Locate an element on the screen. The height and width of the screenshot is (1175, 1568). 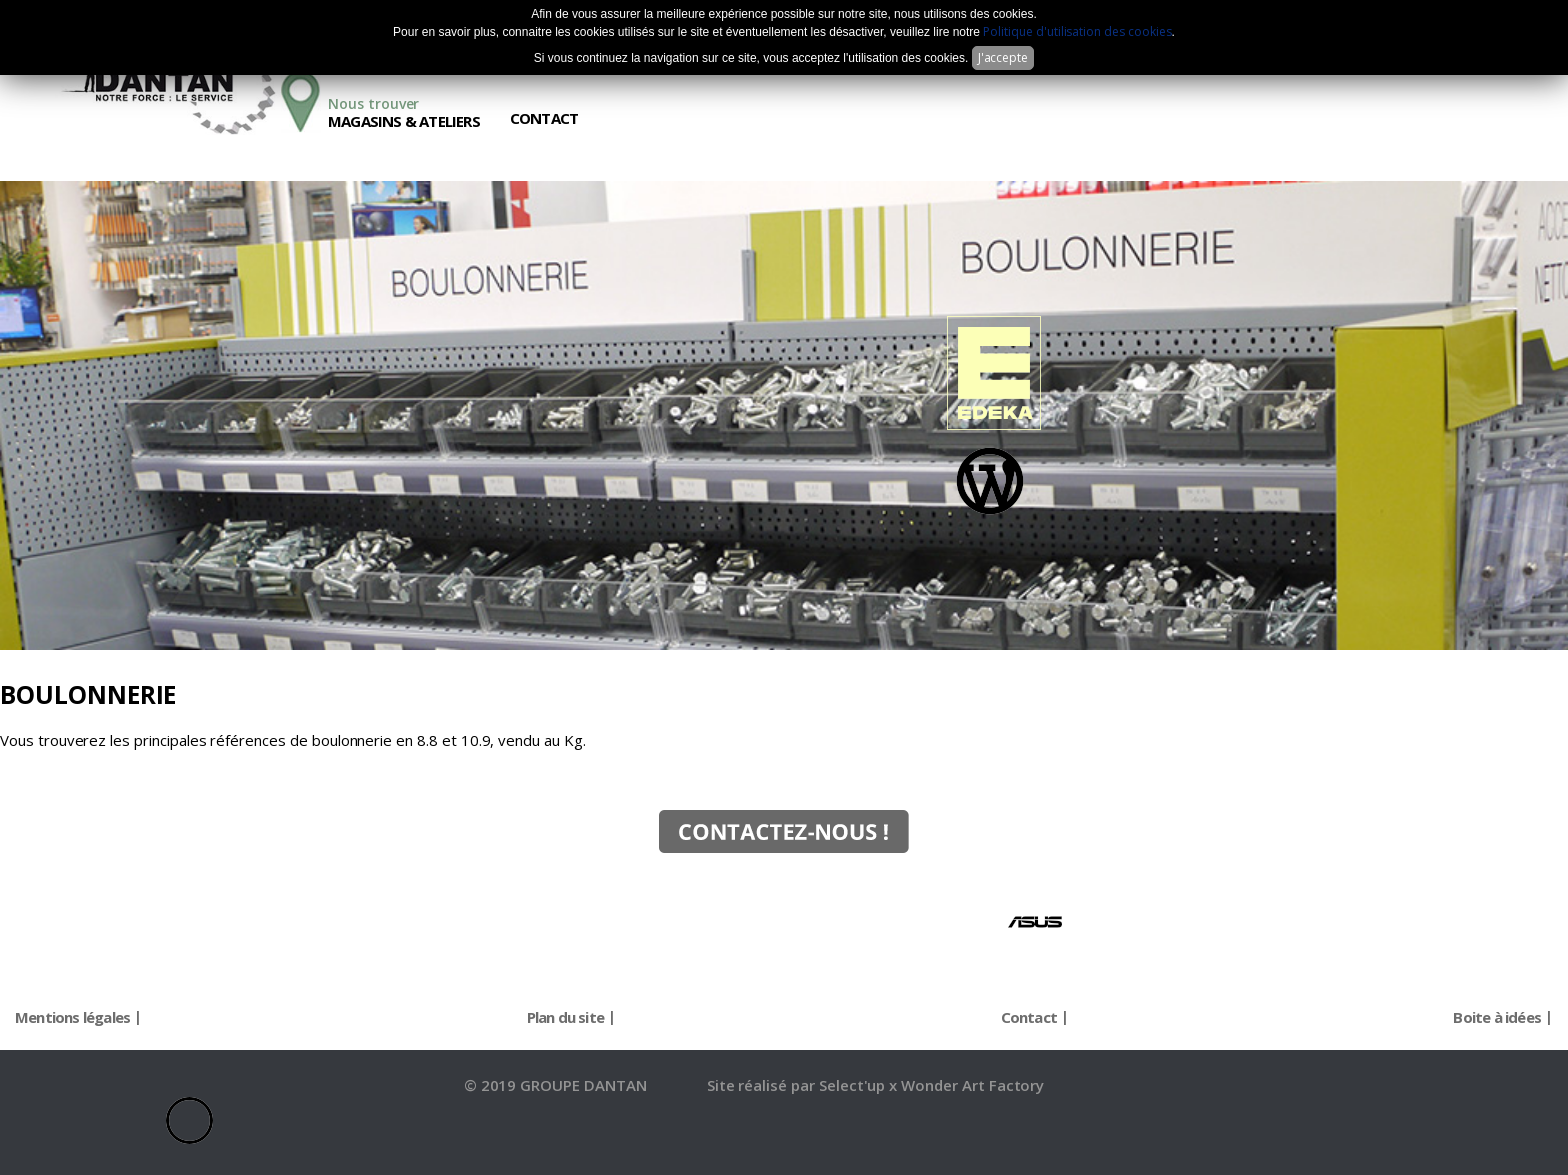
open the EDEKA grocery store app is located at coordinates (994, 373).